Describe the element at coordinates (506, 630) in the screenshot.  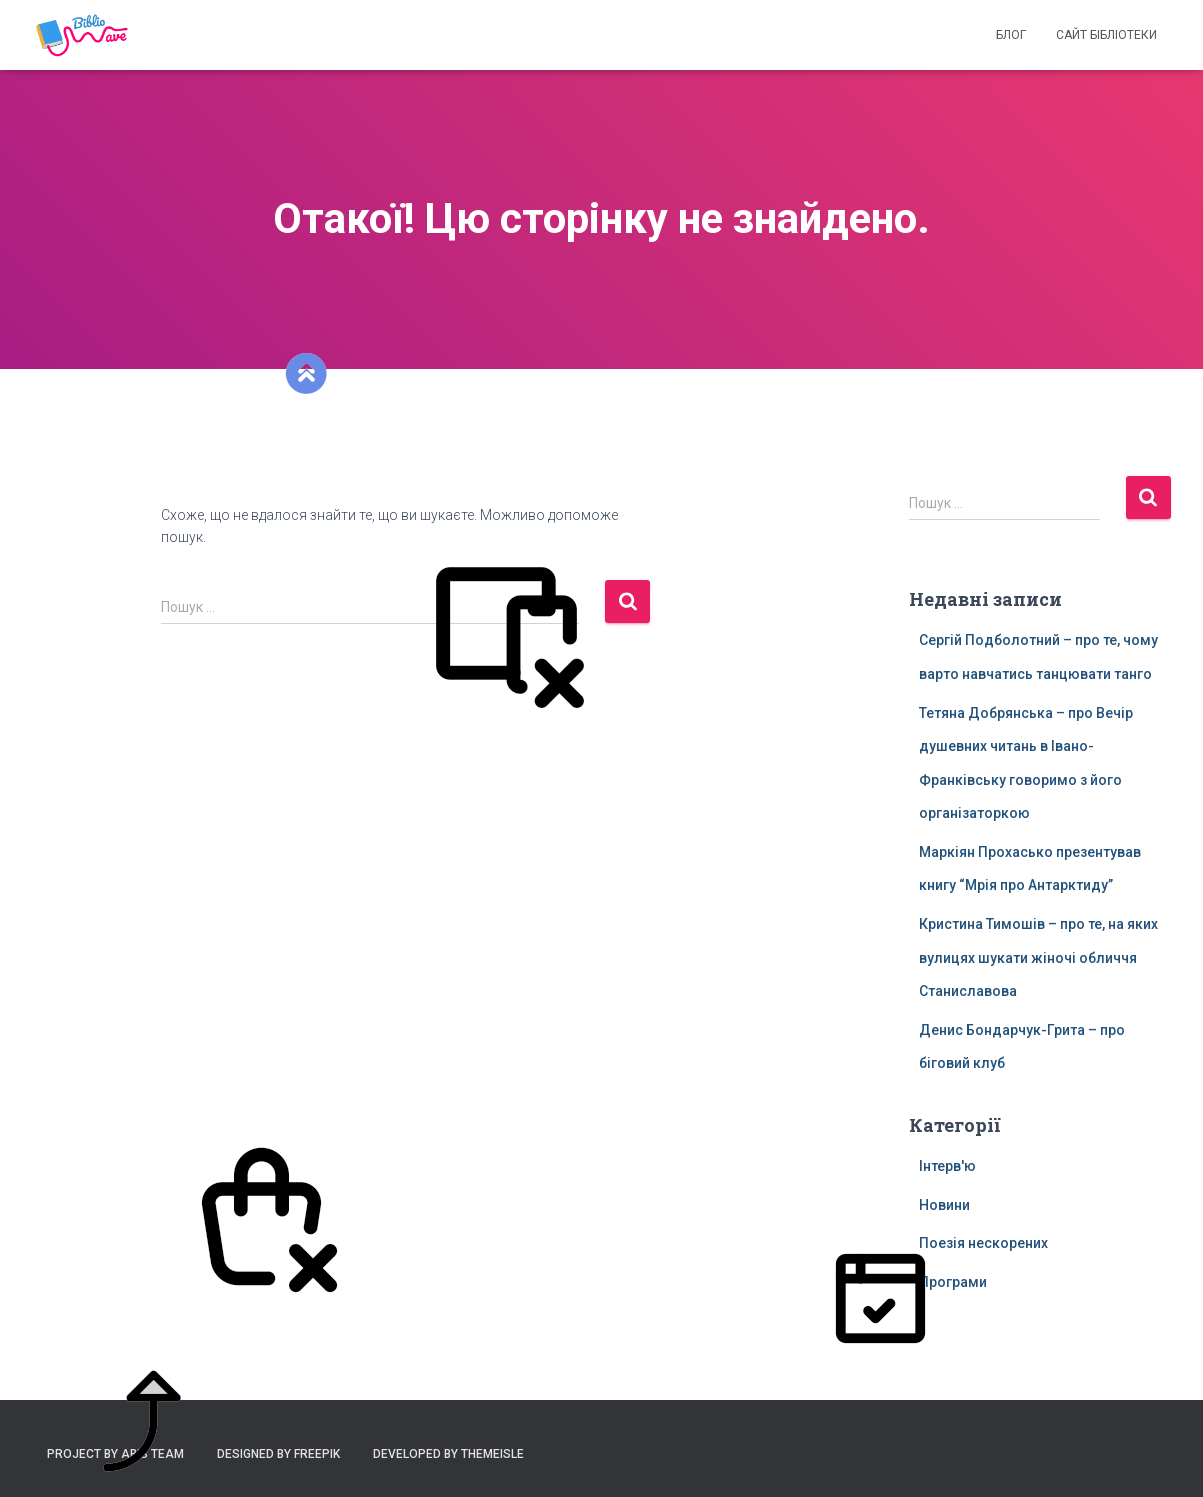
I see `disconnect or remove a device` at that location.